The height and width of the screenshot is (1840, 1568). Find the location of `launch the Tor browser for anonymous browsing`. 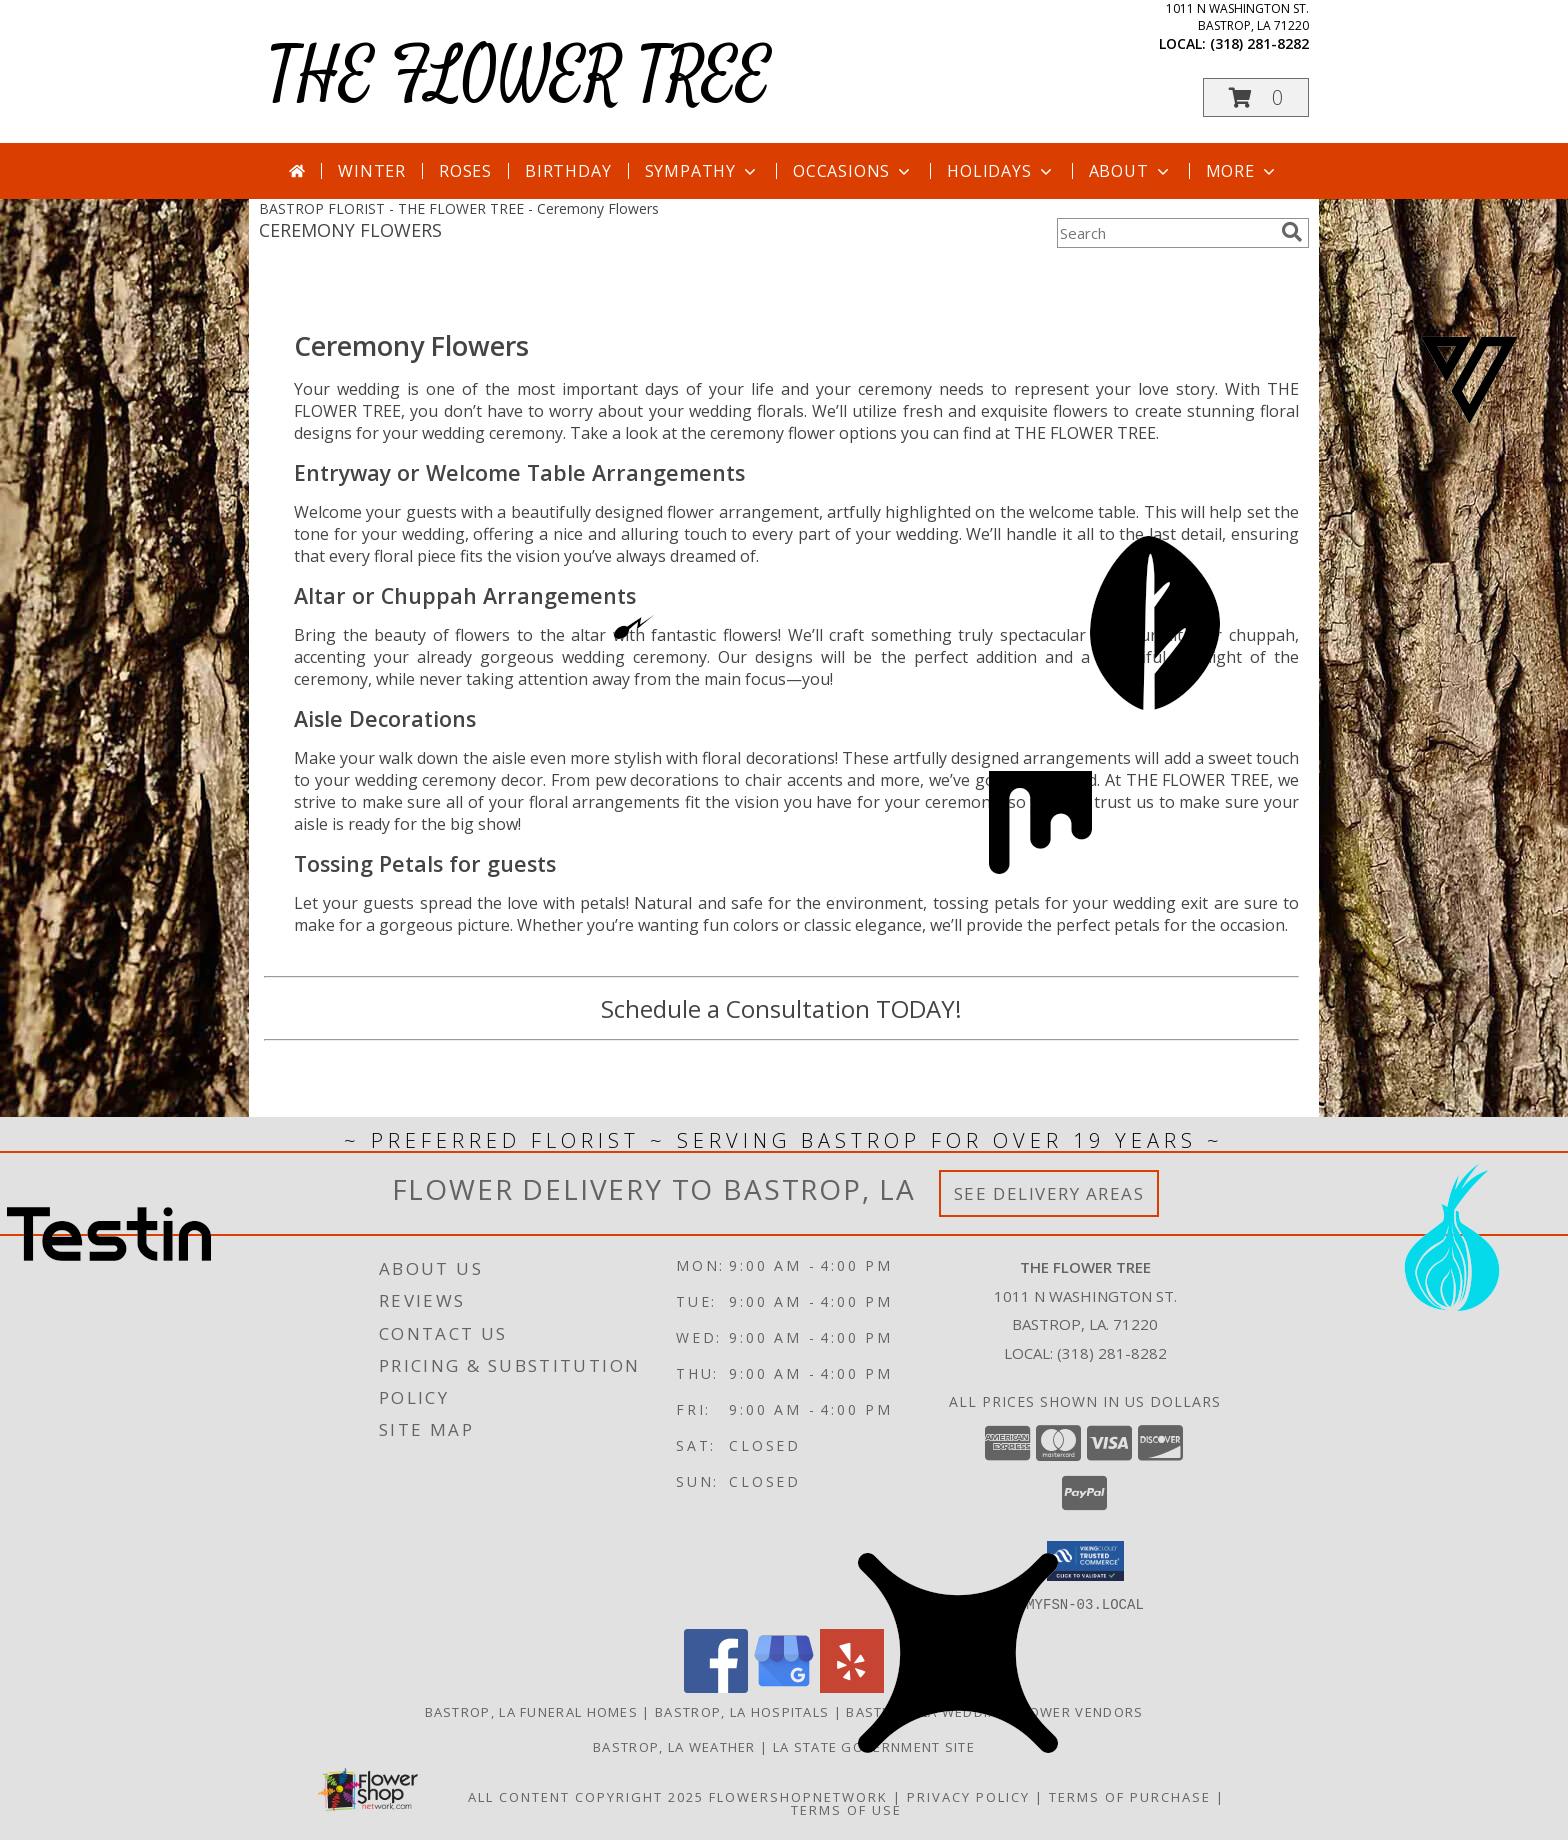

launch the Tor browser for anonymous browsing is located at coordinates (1452, 1237).